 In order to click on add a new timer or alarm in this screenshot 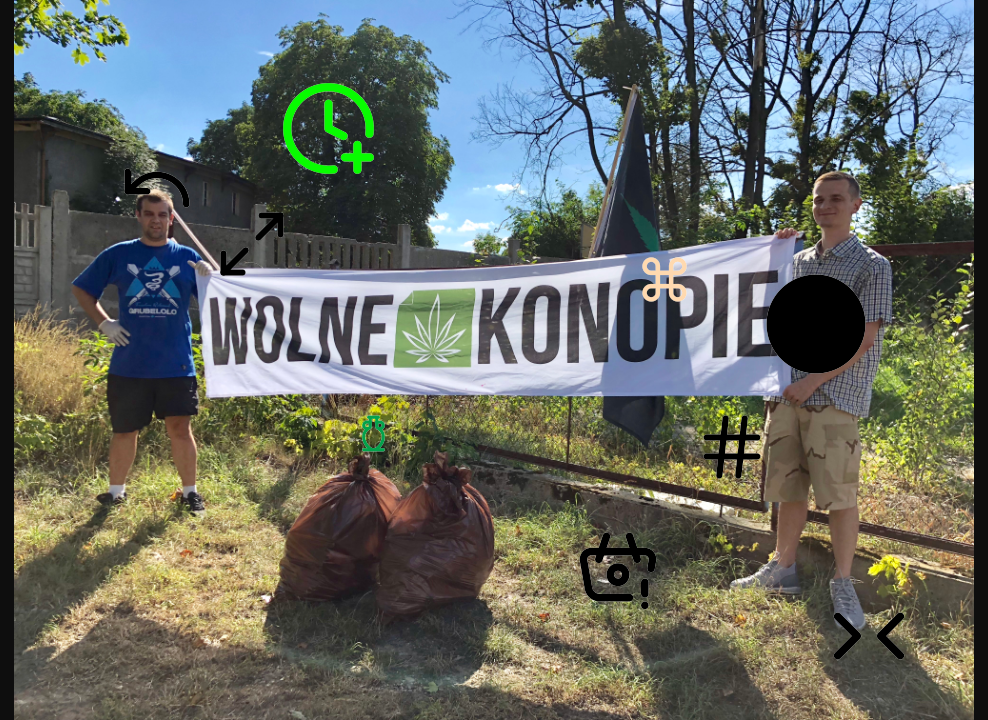, I will do `click(328, 128)`.